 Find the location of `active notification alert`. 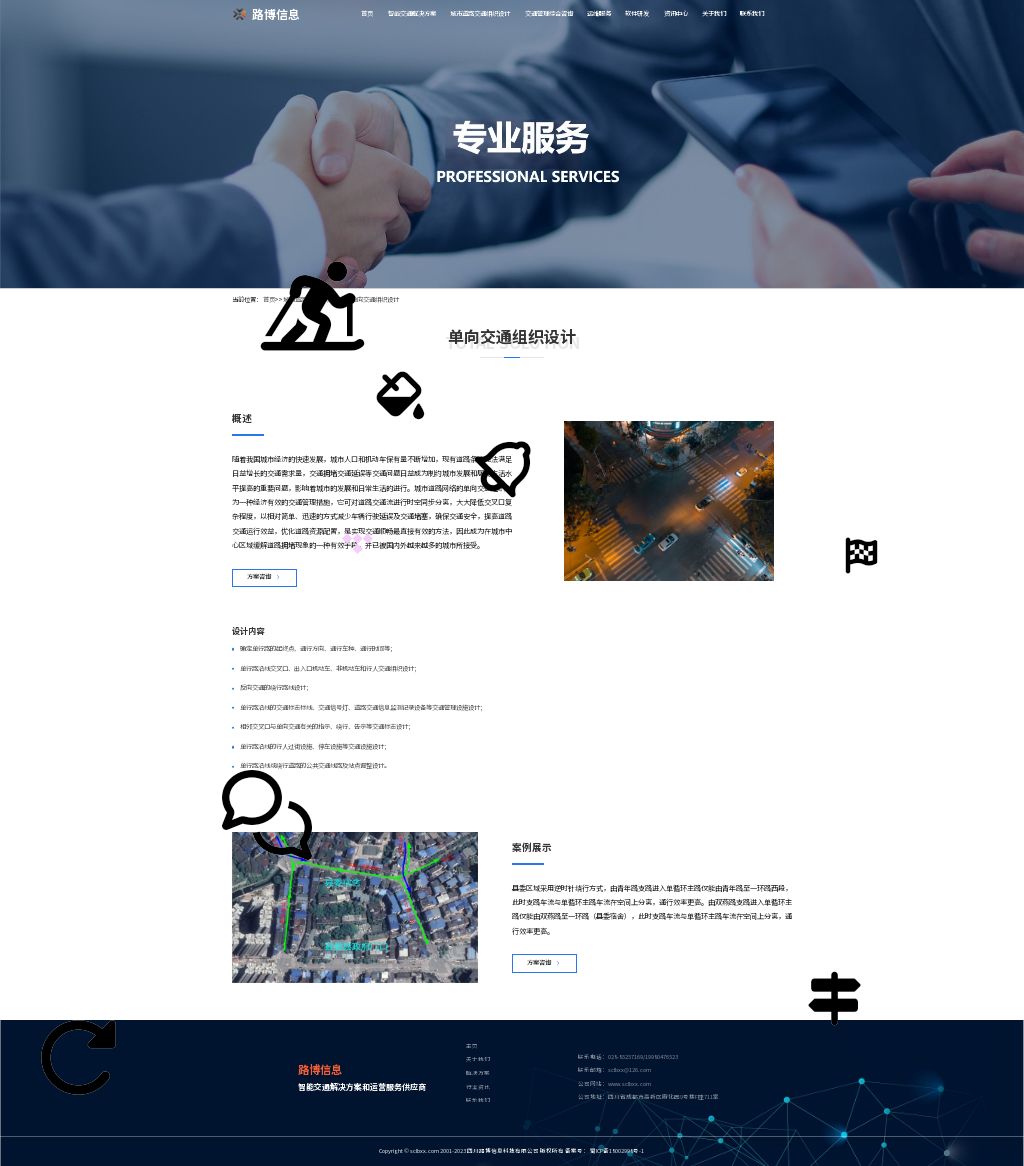

active notification alert is located at coordinates (503, 469).